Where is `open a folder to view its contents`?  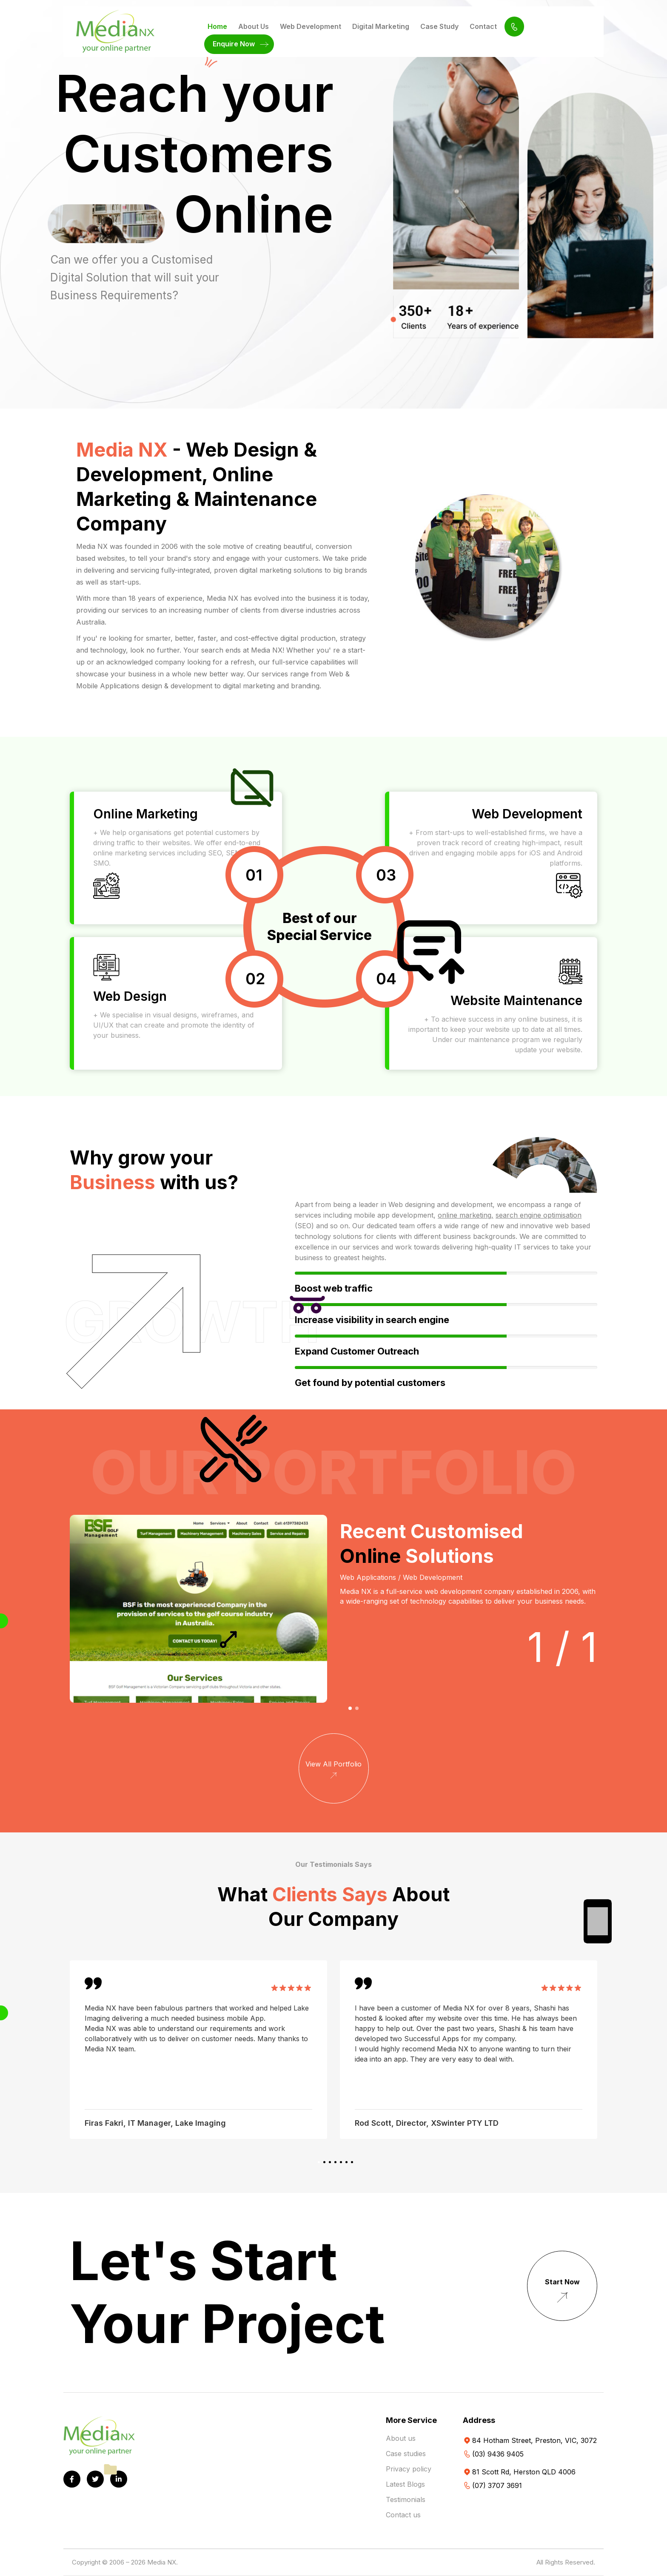
open a folder to view its contents is located at coordinates (110, 2469).